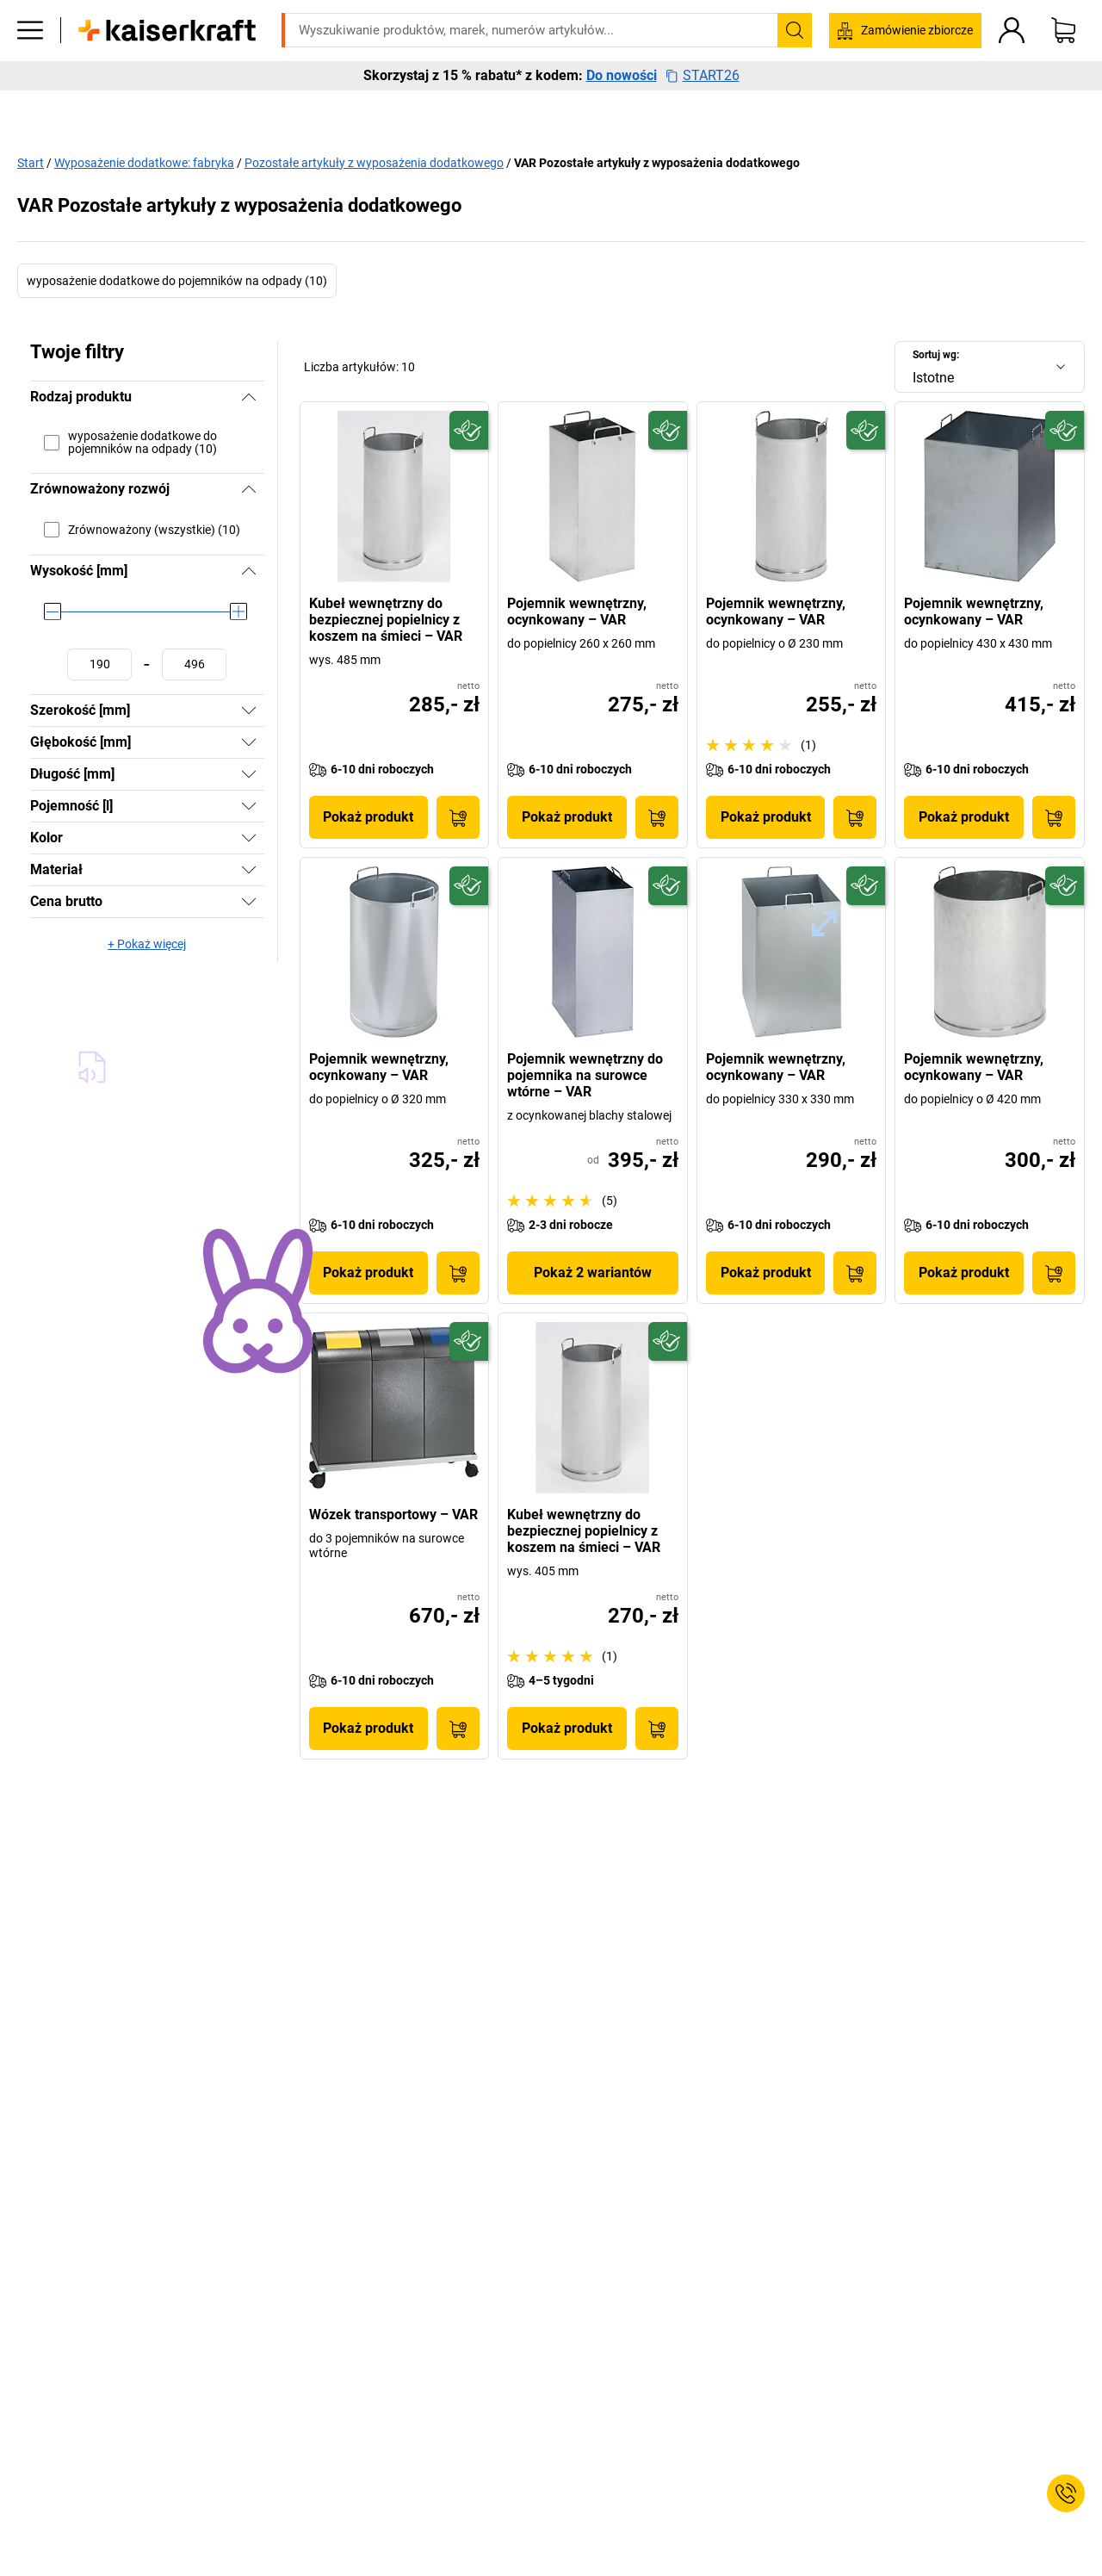 The width and height of the screenshot is (1102, 2576). I want to click on resize window diagonally, so click(824, 923).